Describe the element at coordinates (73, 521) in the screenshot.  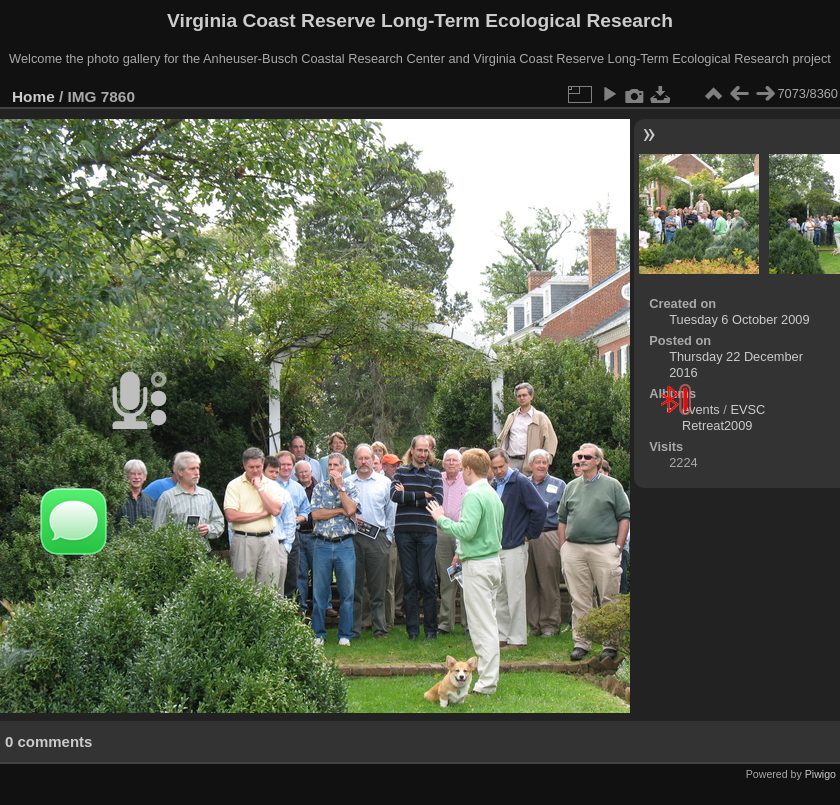
I see `open polari IRC chat application` at that location.